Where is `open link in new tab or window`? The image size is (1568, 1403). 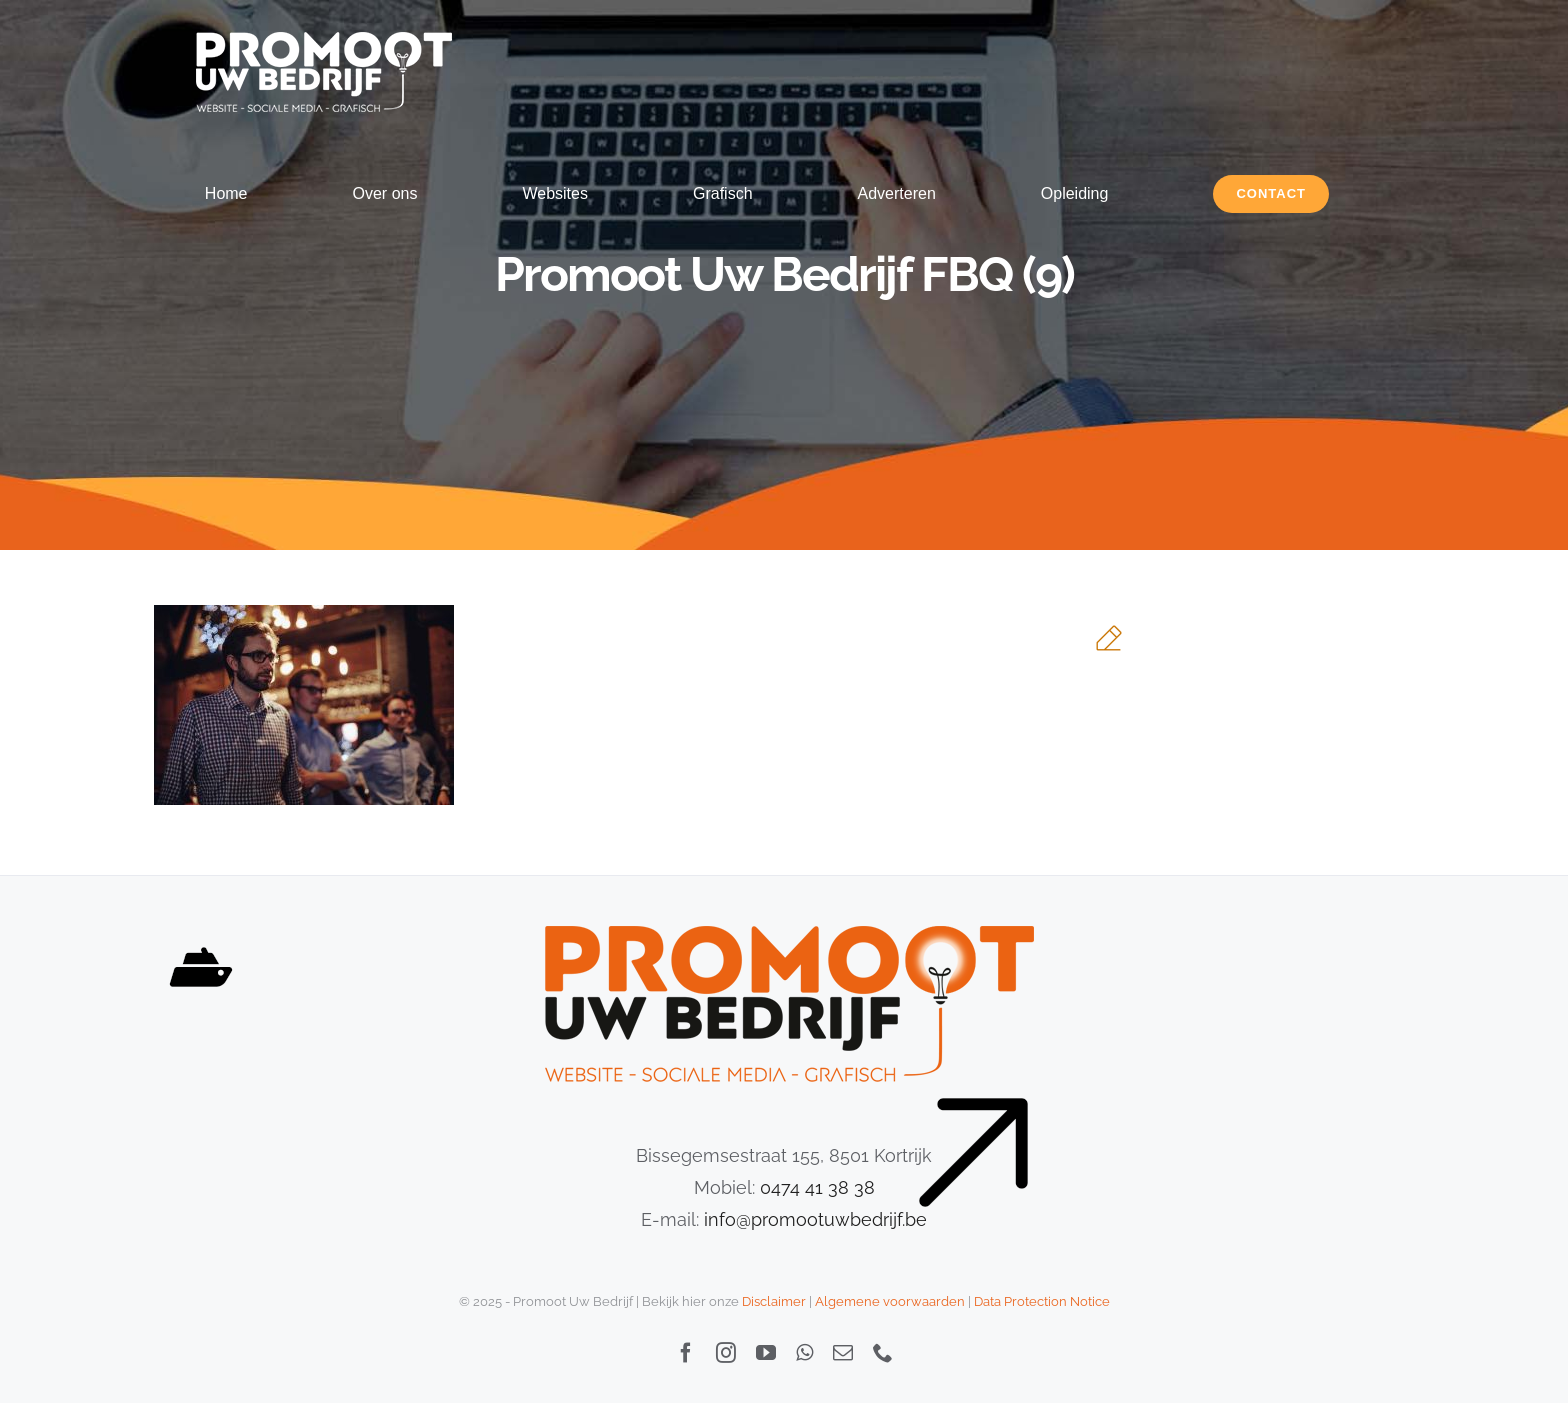
open link in new tab or window is located at coordinates (973, 1152).